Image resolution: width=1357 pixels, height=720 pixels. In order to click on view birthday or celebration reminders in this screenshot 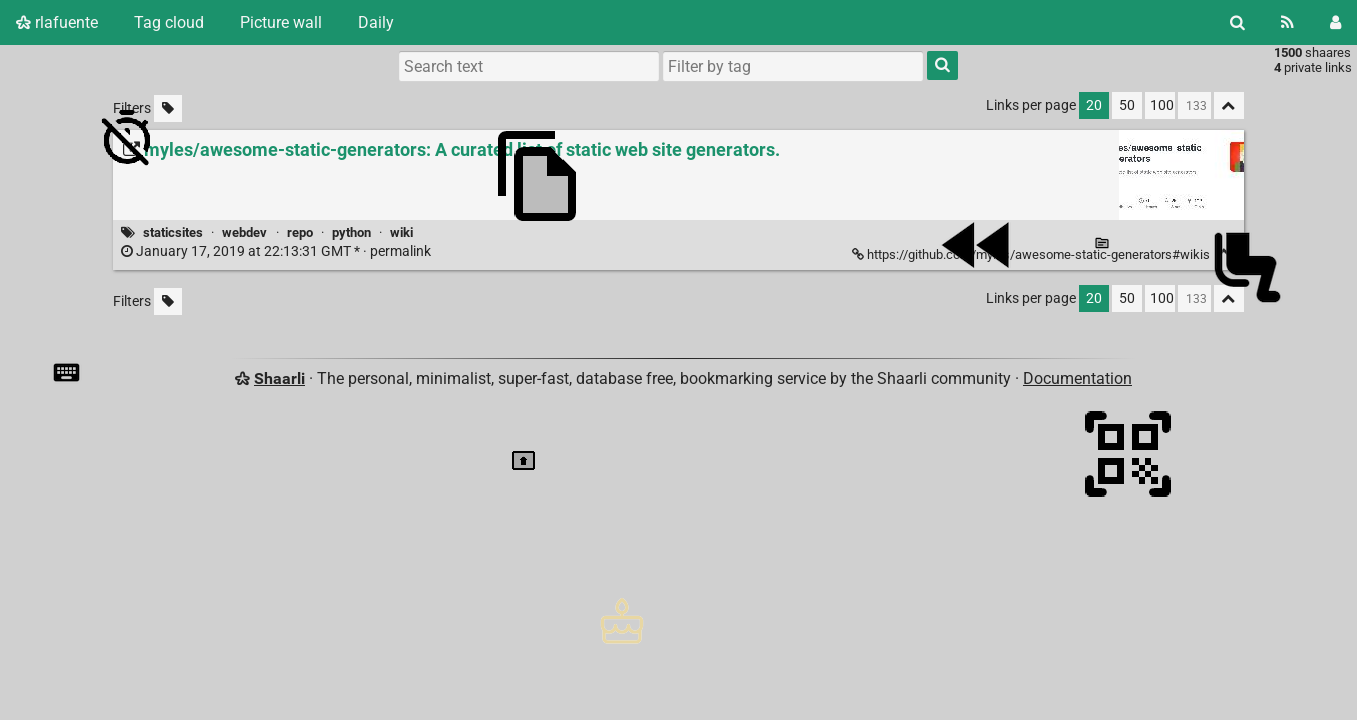, I will do `click(622, 624)`.